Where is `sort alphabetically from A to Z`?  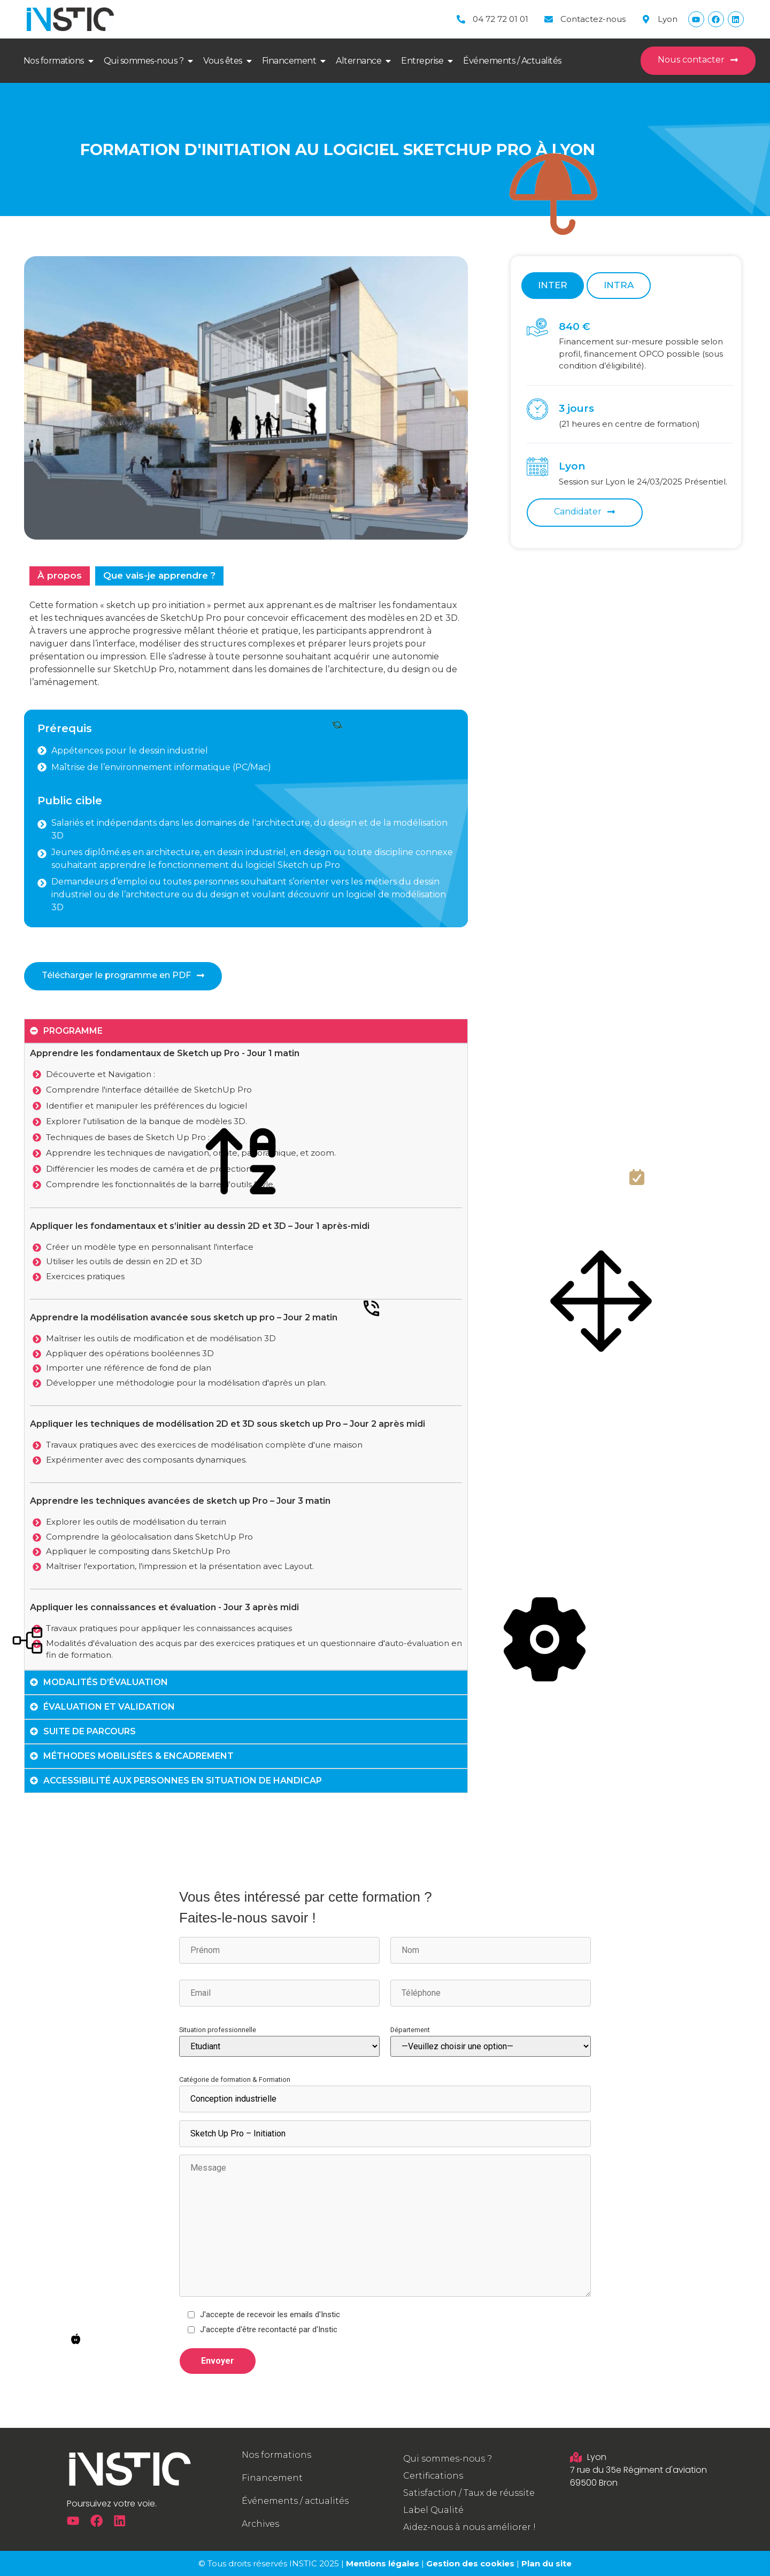
sort alphabetically from A to Z is located at coordinates (242, 1161).